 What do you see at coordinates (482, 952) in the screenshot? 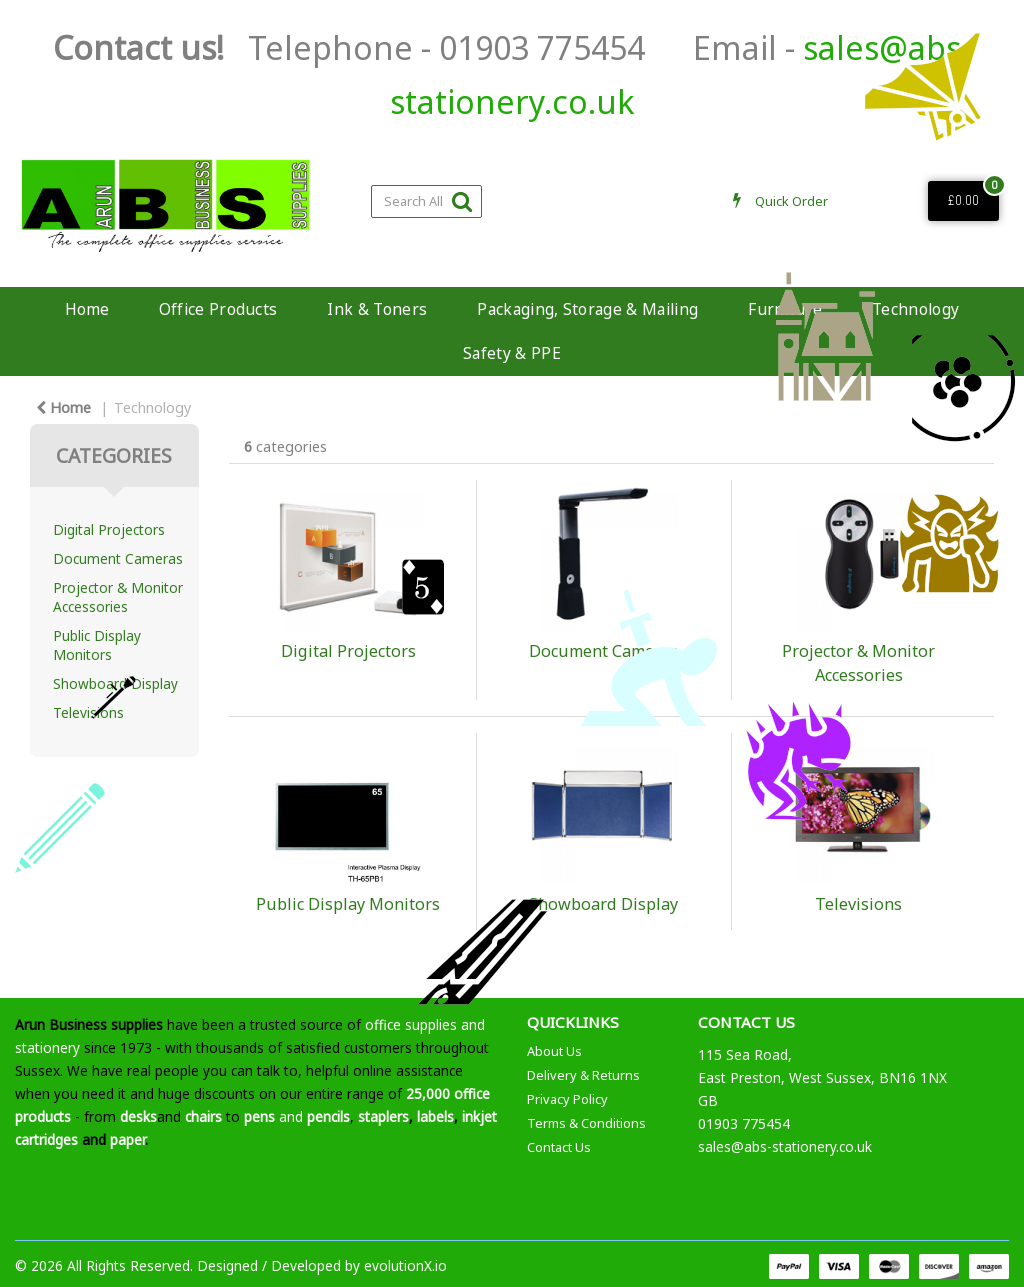
I see `wooden planks or lumber resource in a crafting game` at bounding box center [482, 952].